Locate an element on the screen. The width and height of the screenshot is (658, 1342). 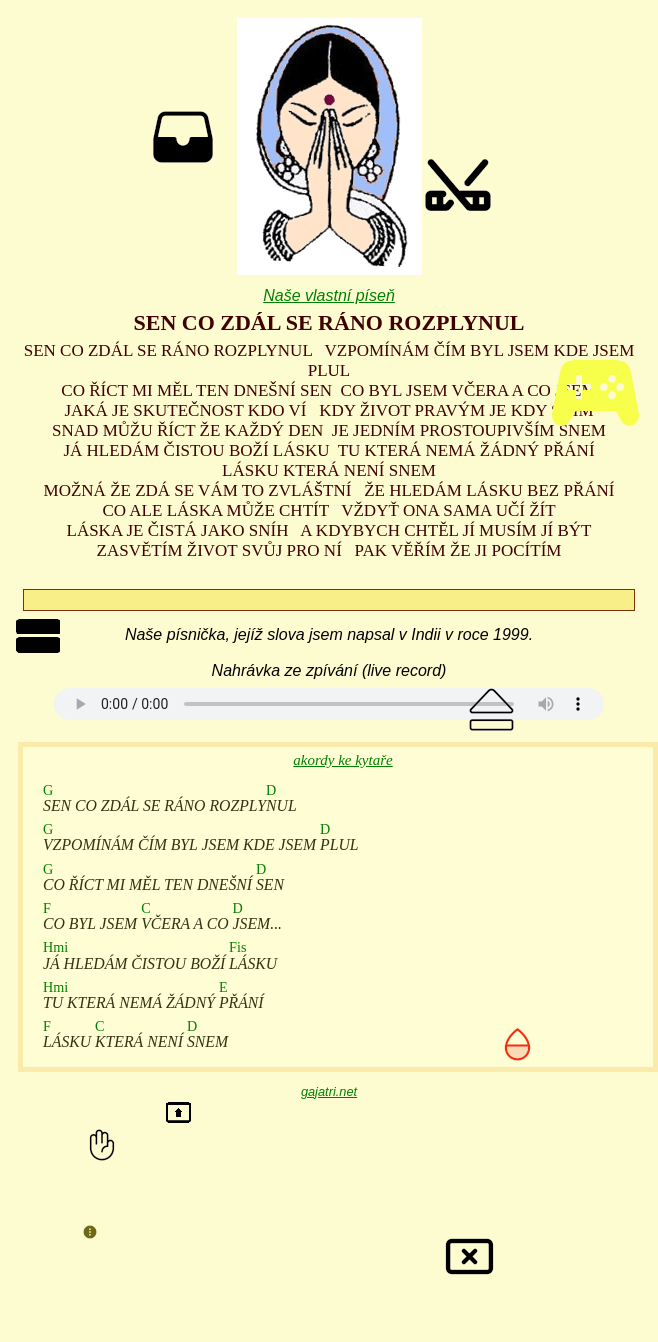
stop or pause an action is located at coordinates (102, 1145).